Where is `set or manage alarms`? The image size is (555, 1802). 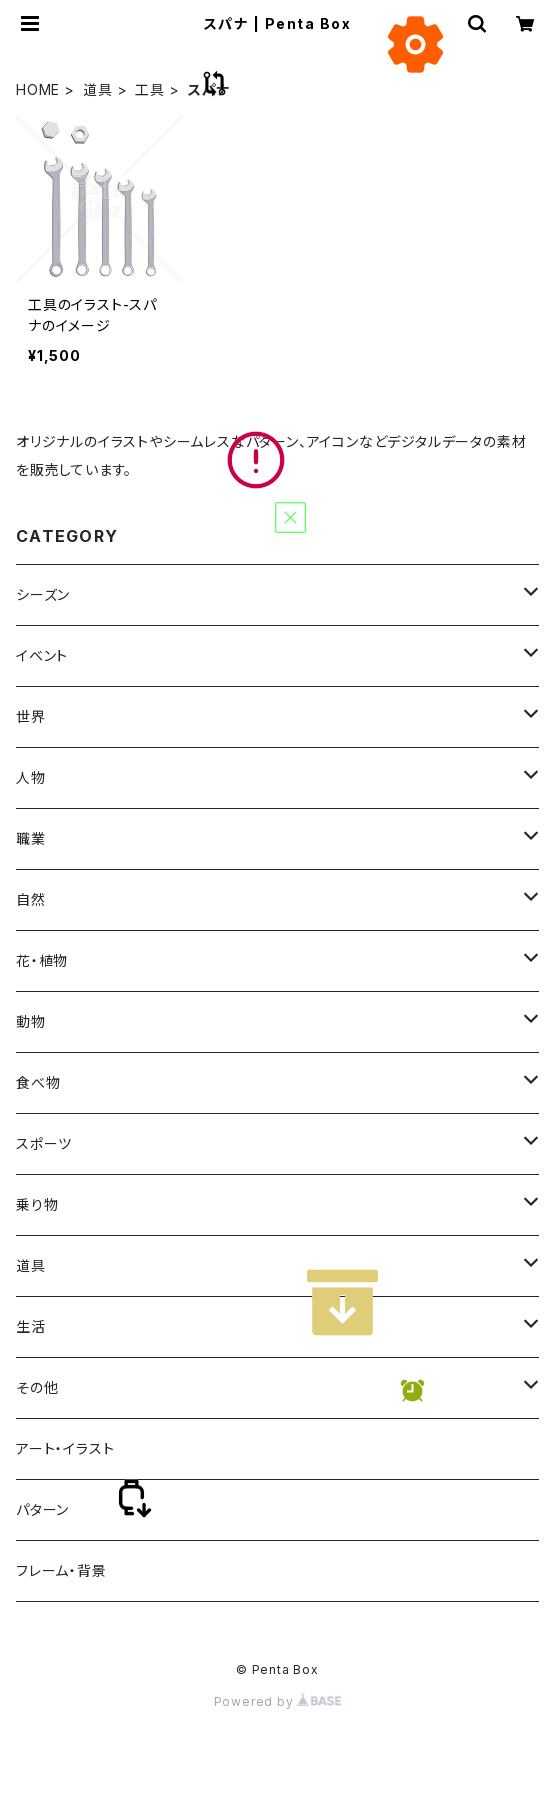 set or manage alarms is located at coordinates (412, 1390).